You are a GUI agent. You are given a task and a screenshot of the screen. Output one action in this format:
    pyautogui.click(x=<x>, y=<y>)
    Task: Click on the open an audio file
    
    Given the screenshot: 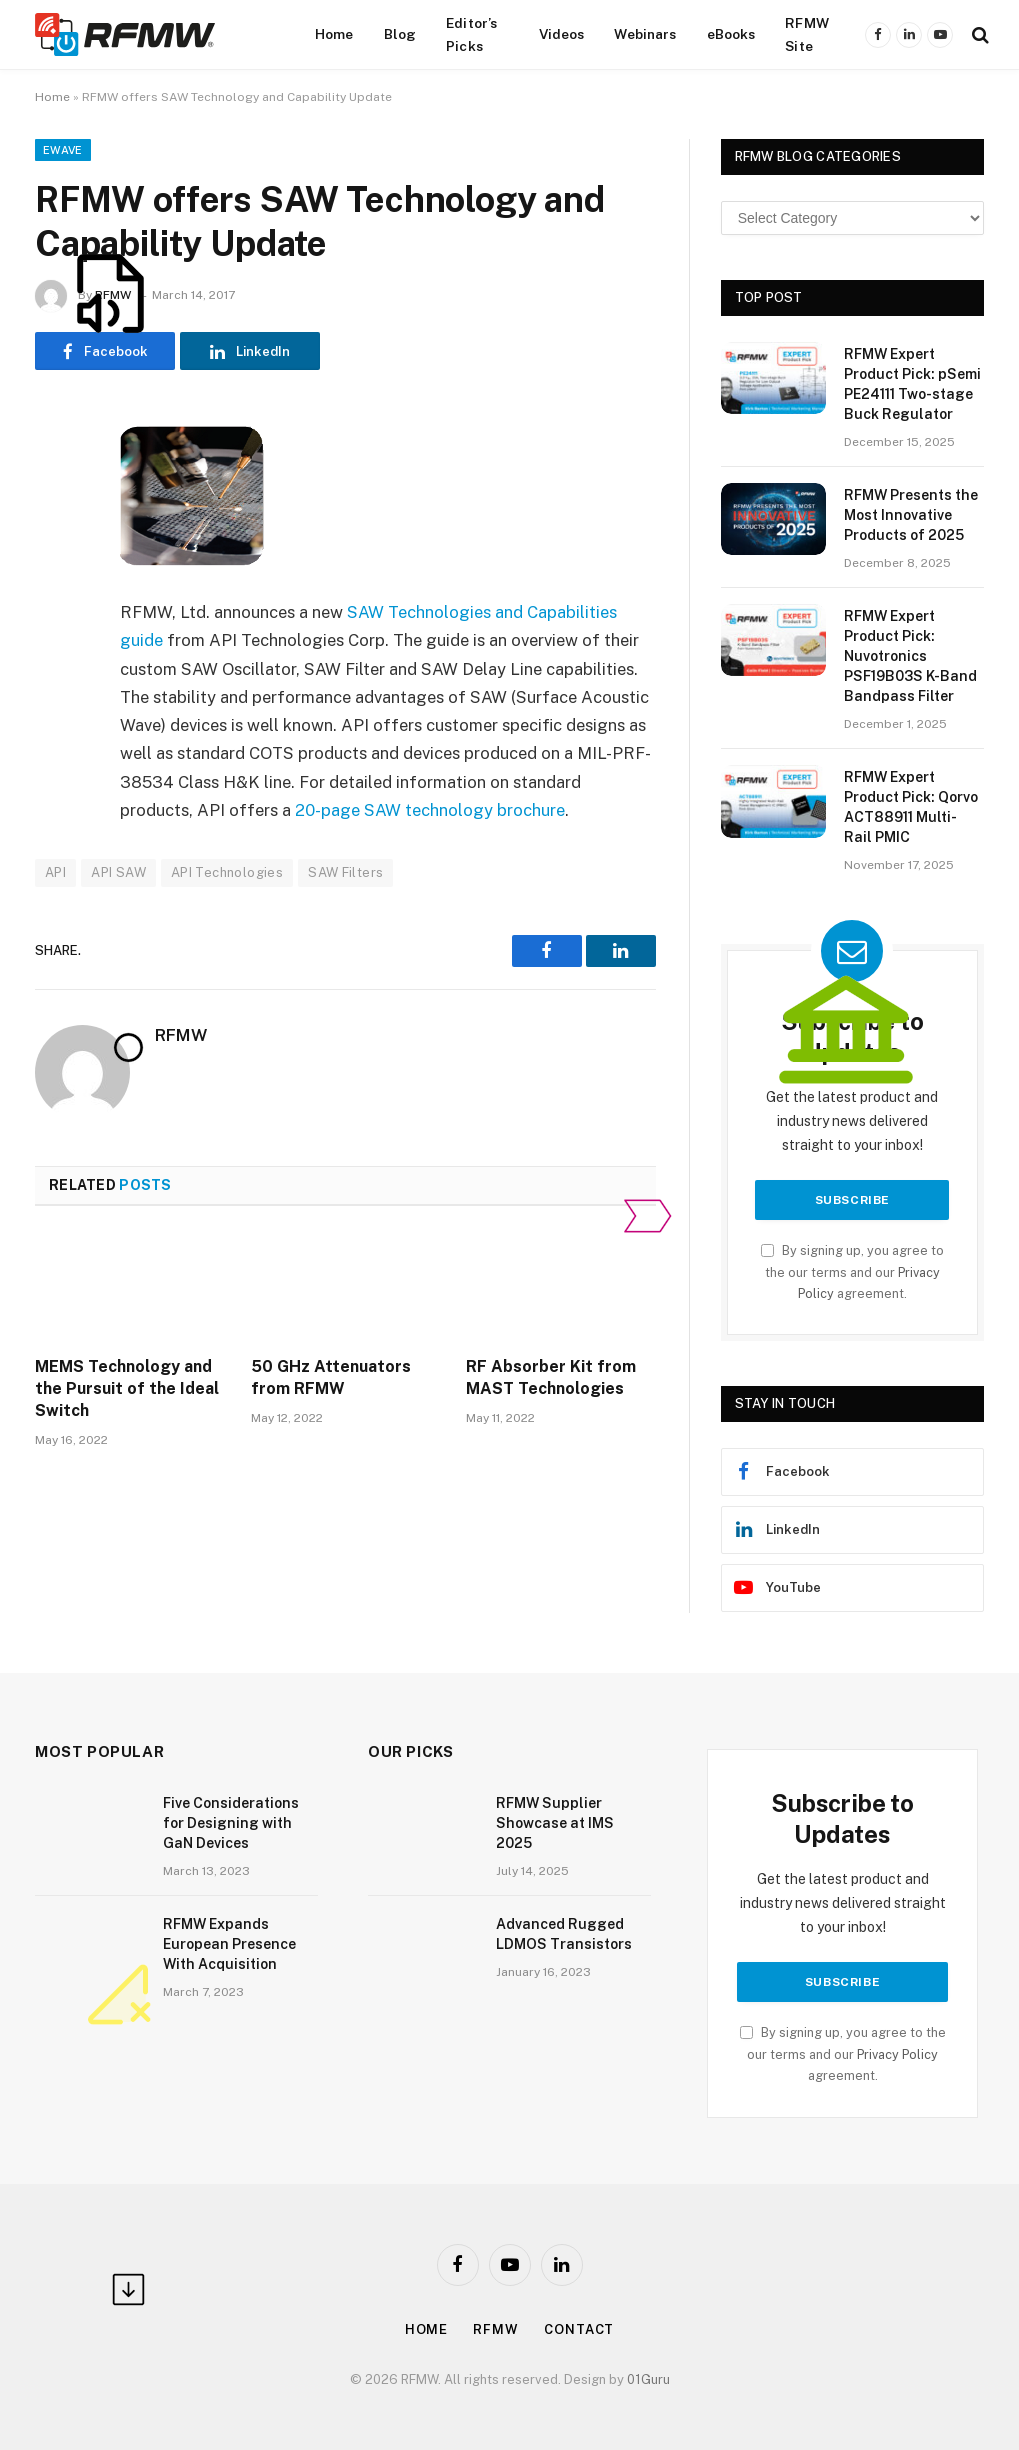 What is the action you would take?
    pyautogui.click(x=110, y=293)
    